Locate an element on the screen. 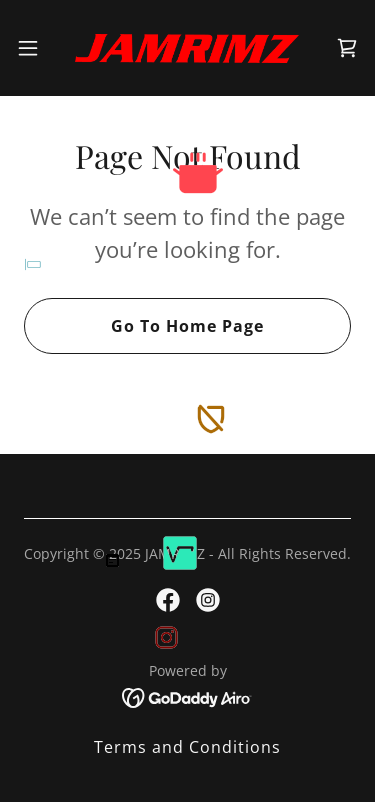 This screenshot has height=802, width=375. align content to the left is located at coordinates (32, 264).